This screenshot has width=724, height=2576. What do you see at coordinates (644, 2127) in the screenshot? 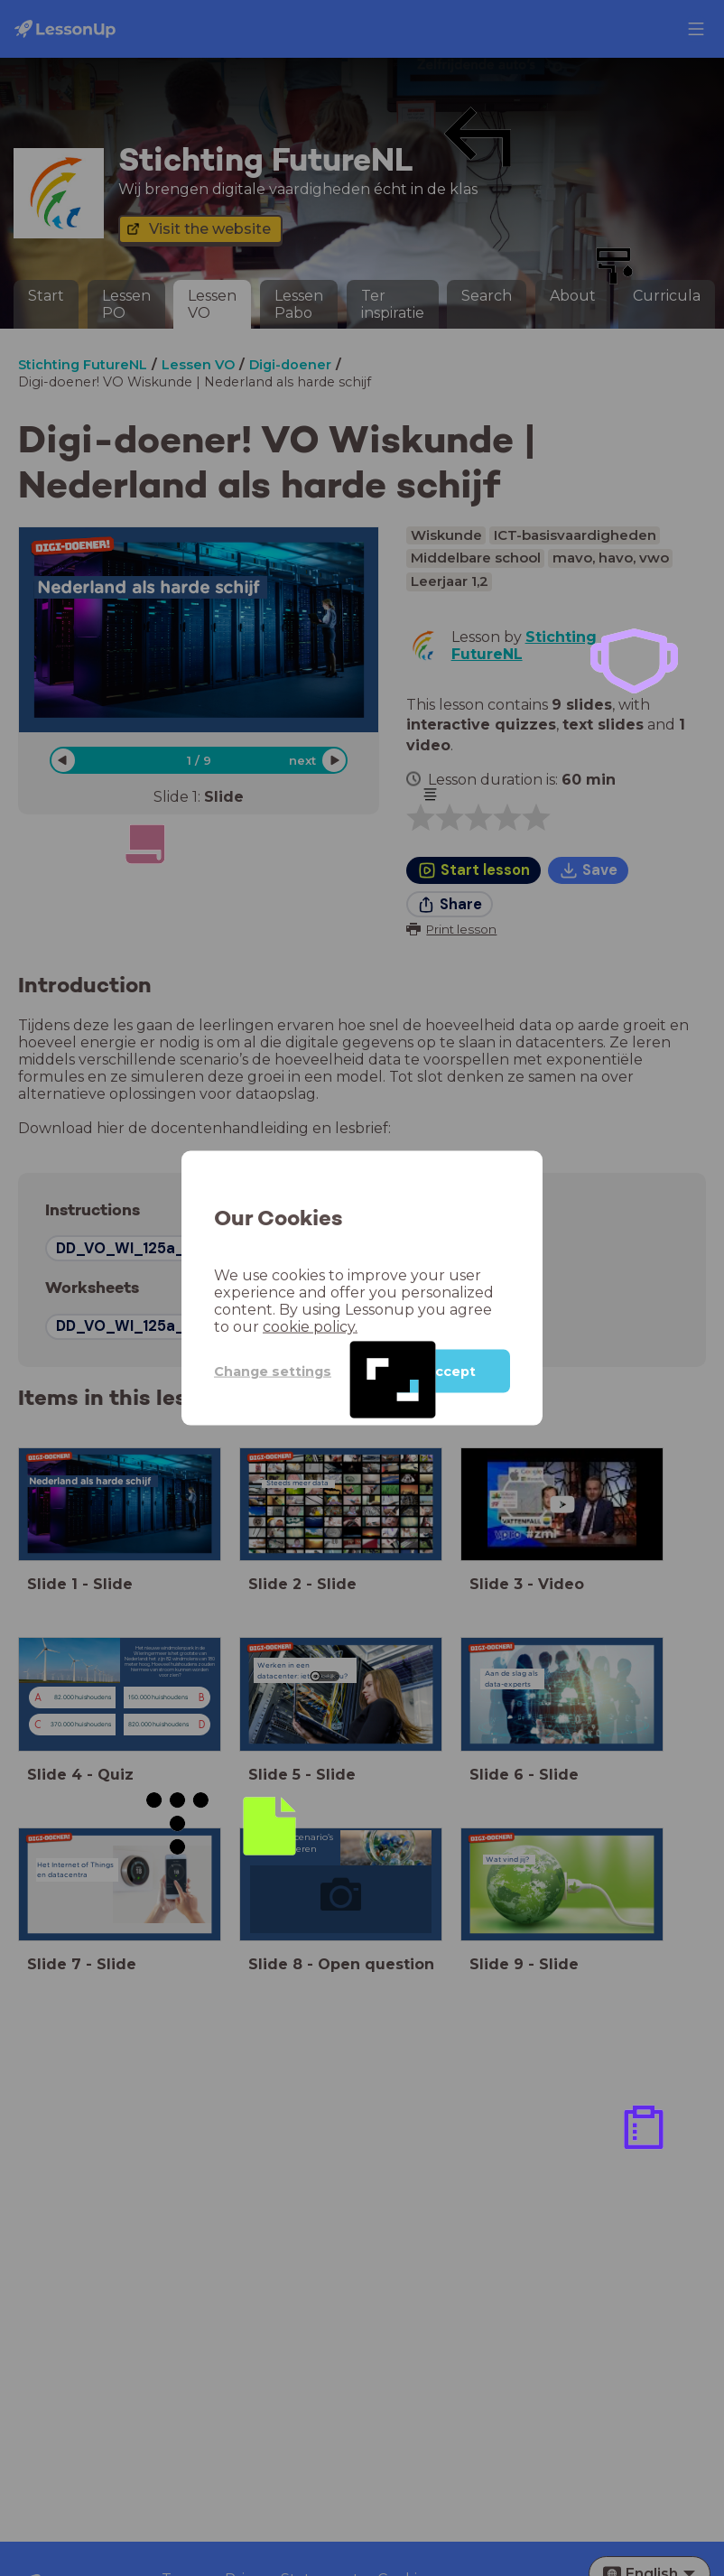
I see `access survey or feedback form` at bounding box center [644, 2127].